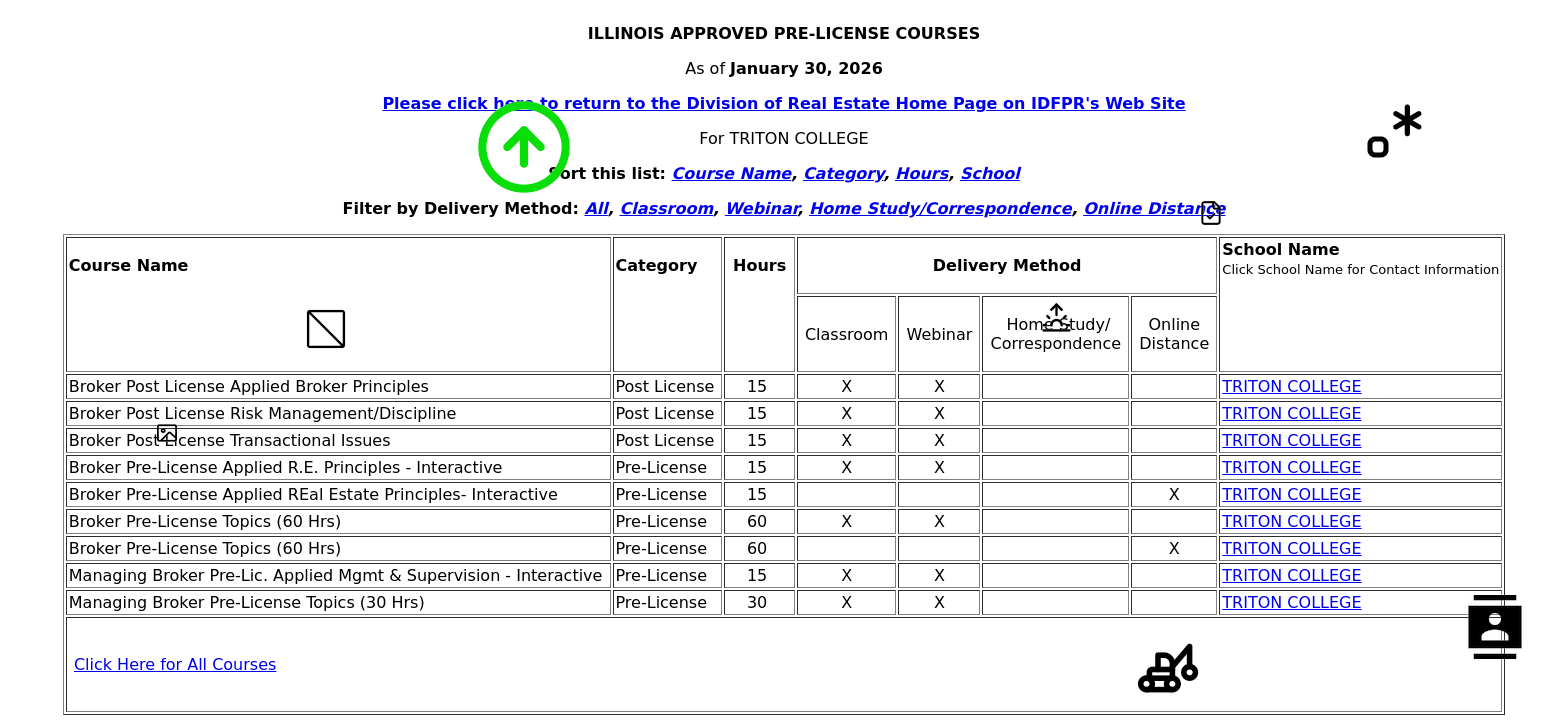 The height and width of the screenshot is (723, 1568). Describe the element at coordinates (1056, 317) in the screenshot. I see `set a morning alarm or wake-up time` at that location.